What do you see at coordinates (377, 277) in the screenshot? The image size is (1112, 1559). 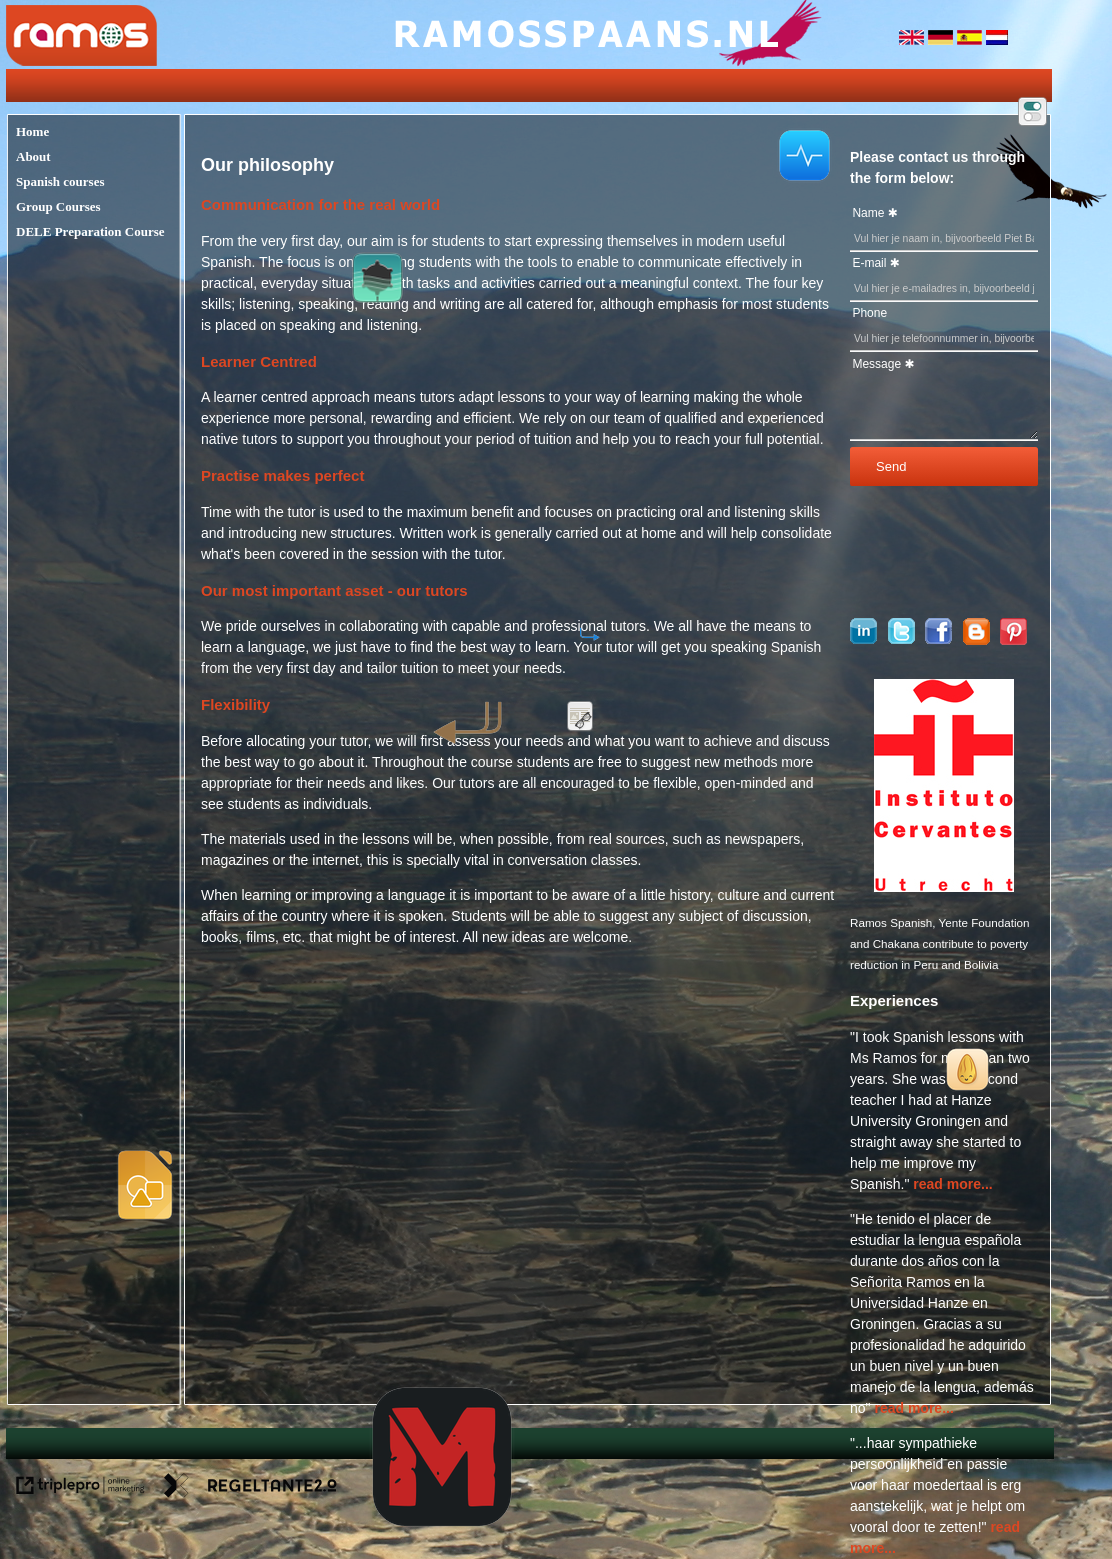 I see `launch the GNOME Mines game` at bounding box center [377, 277].